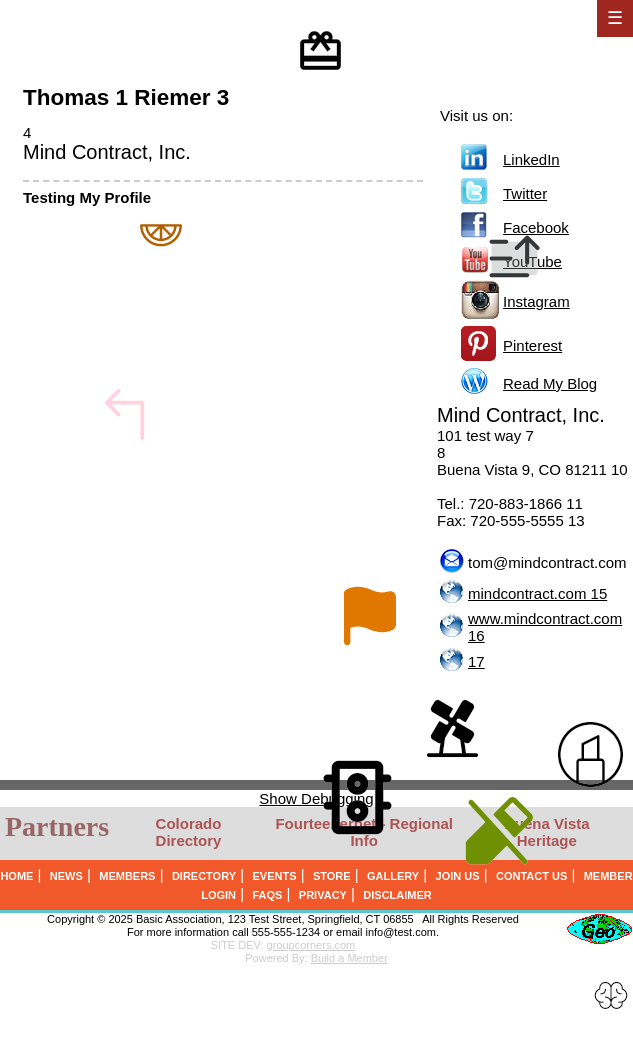  I want to click on access AI or smart features, so click(611, 996).